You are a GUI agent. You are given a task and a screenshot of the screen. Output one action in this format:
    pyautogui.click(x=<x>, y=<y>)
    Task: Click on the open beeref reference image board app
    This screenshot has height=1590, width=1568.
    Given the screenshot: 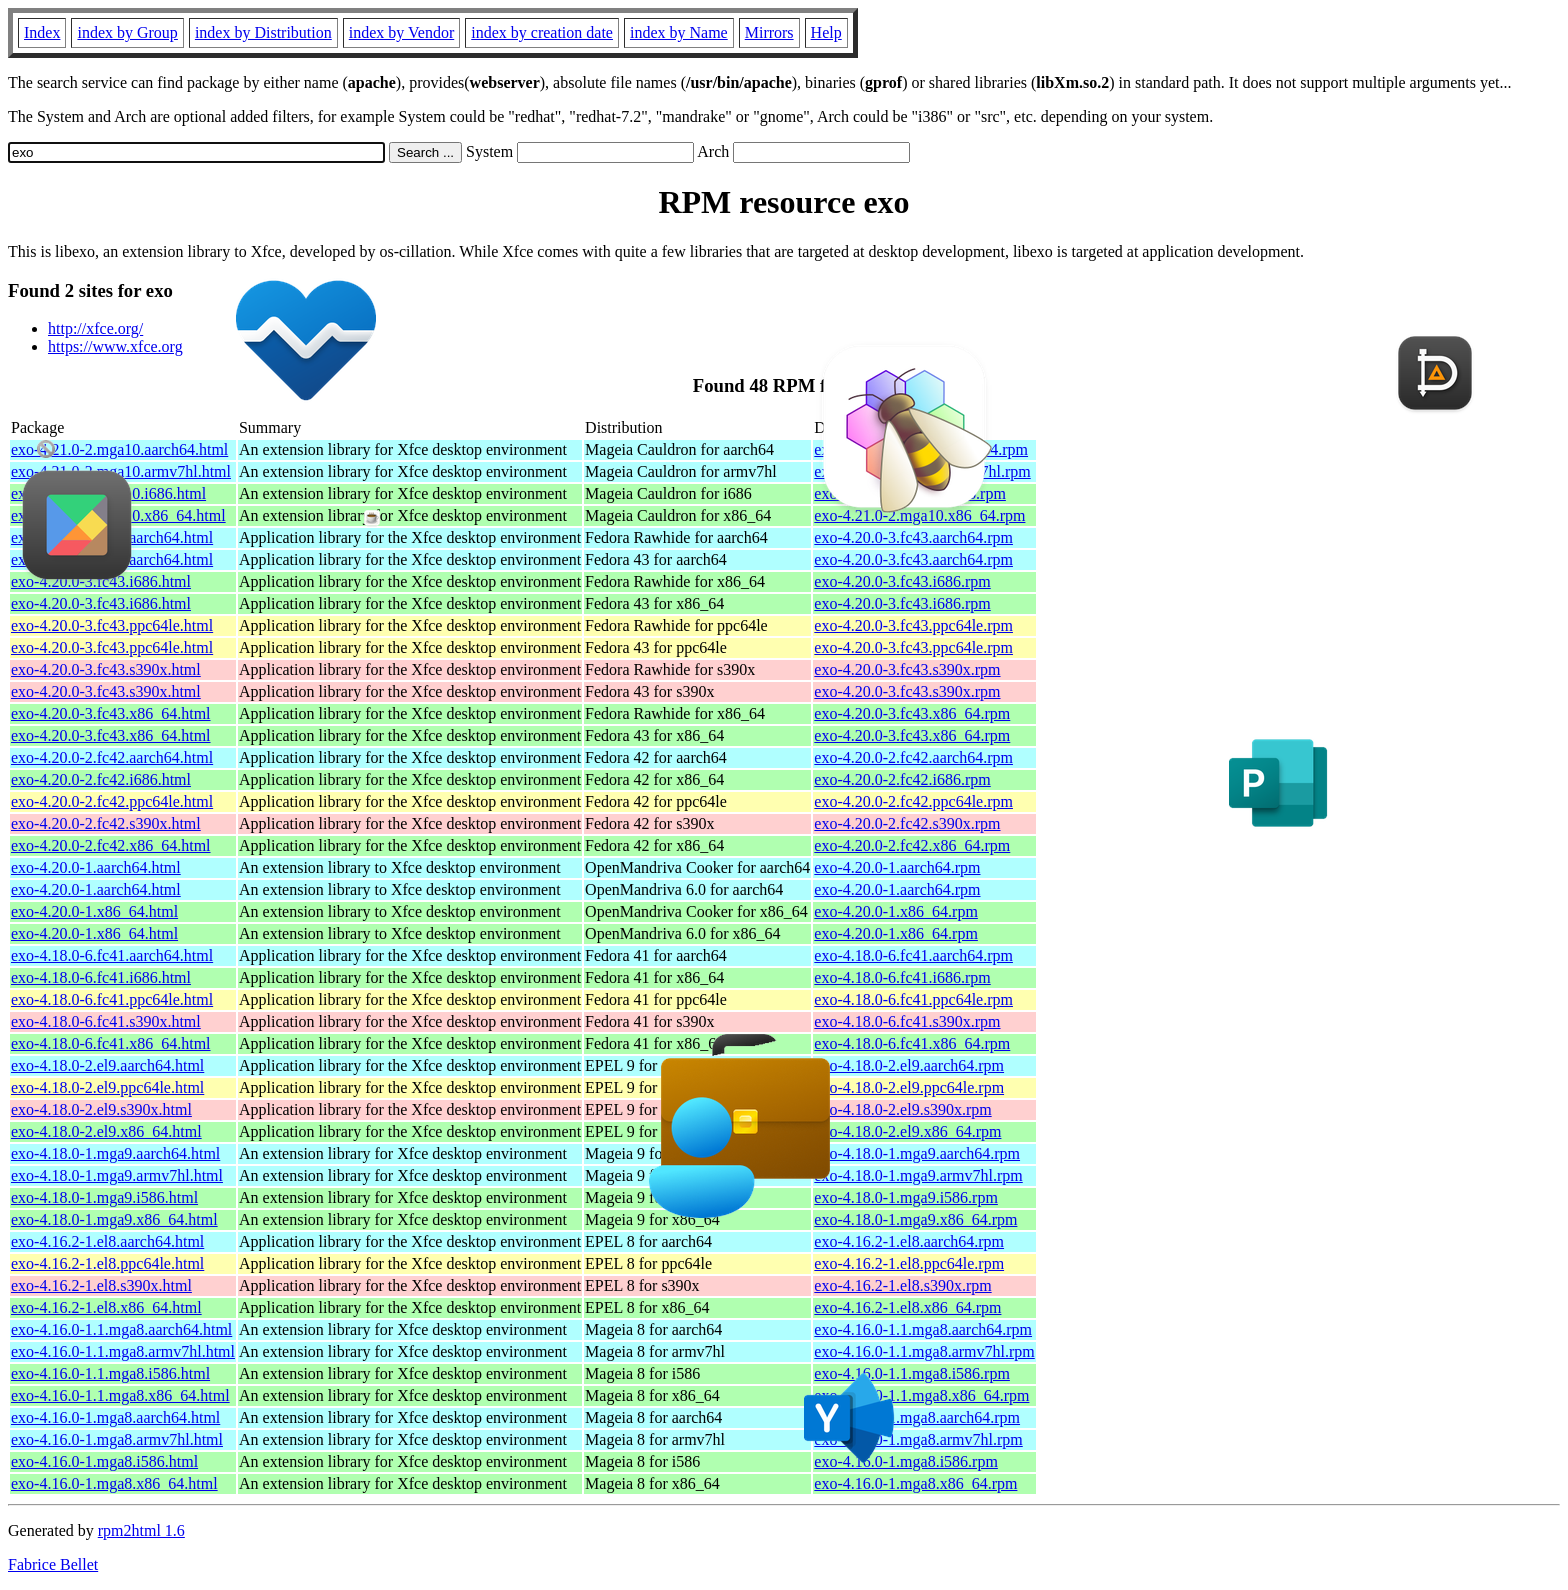 What is the action you would take?
    pyautogui.click(x=904, y=427)
    